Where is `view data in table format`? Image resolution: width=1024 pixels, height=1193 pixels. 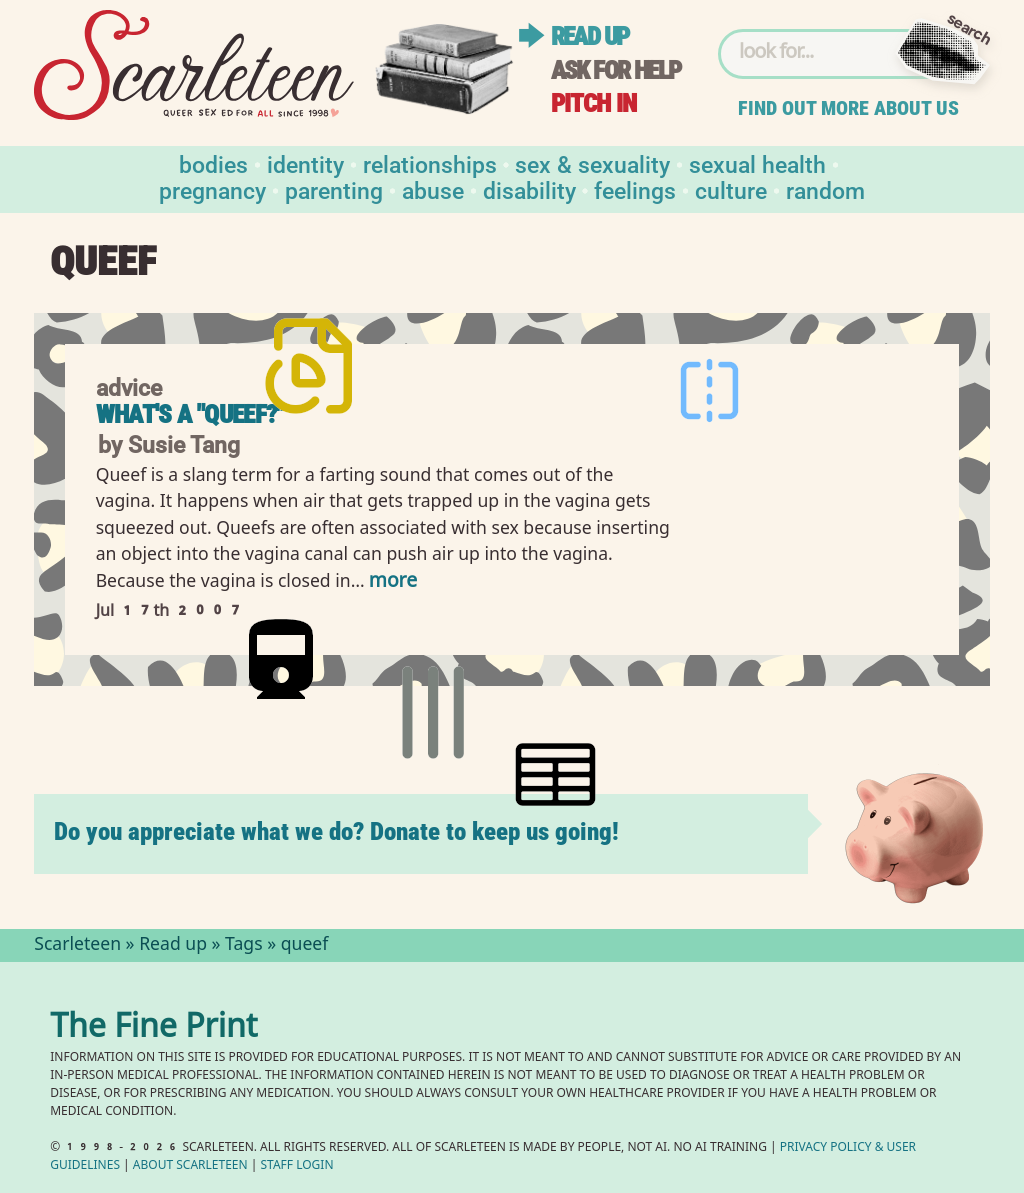 view data in table format is located at coordinates (555, 774).